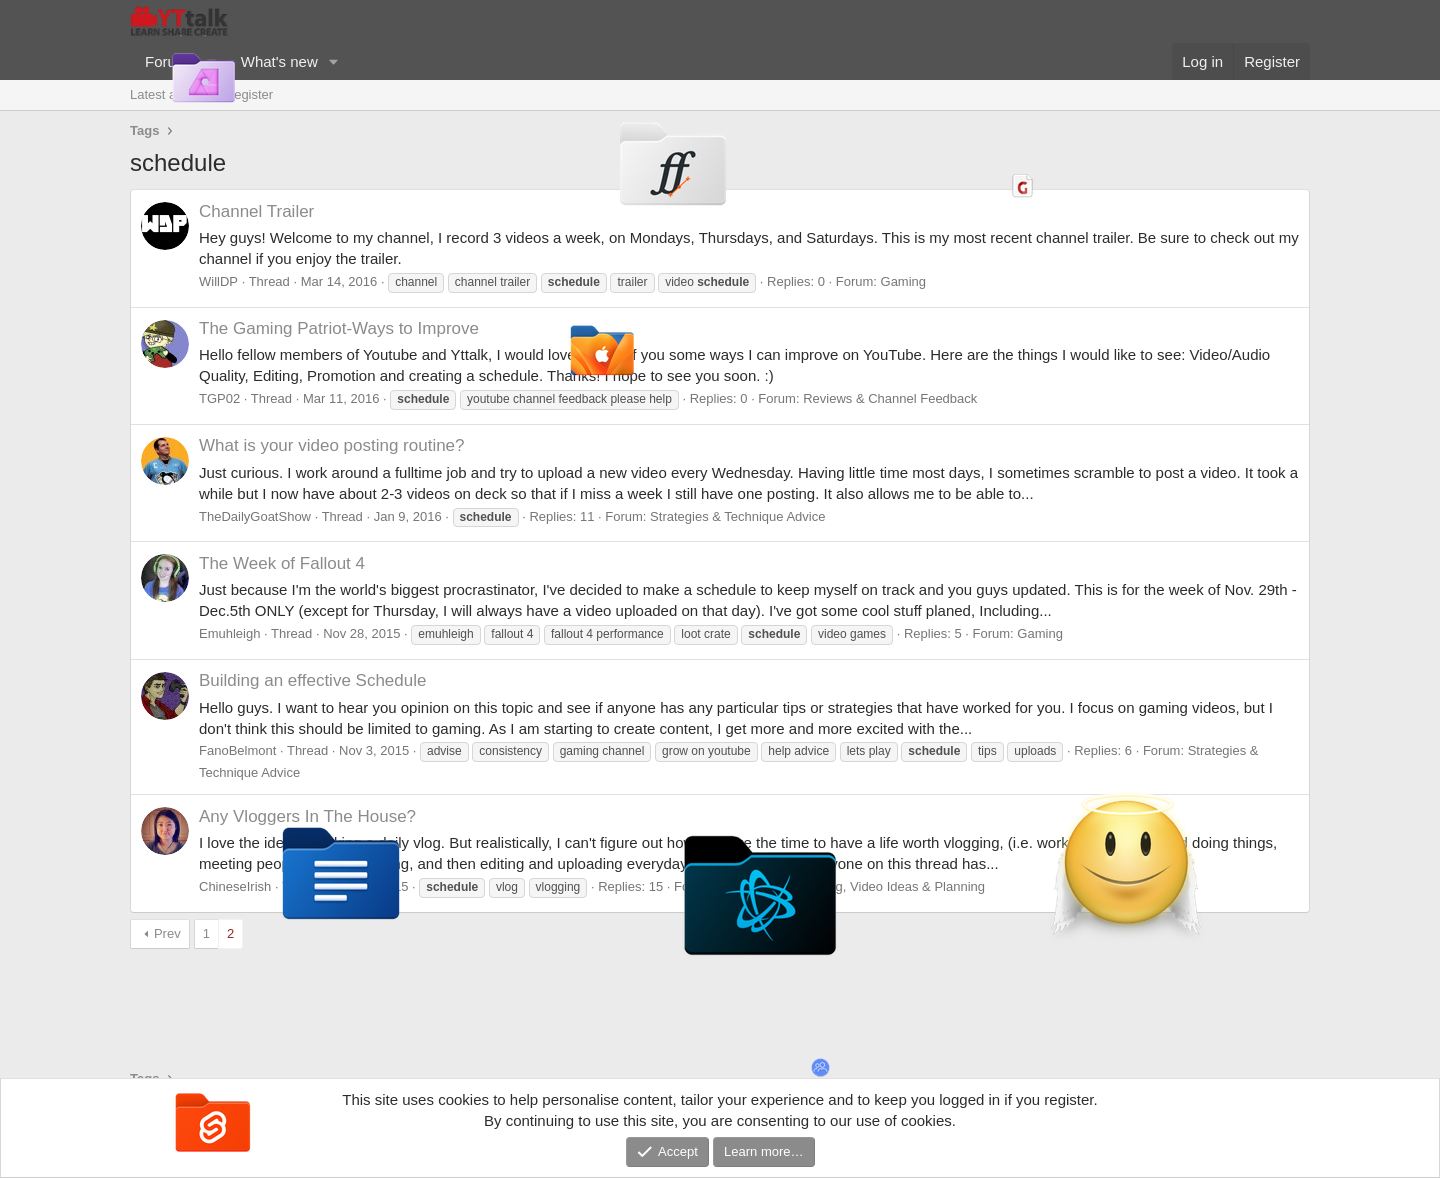 The height and width of the screenshot is (1178, 1440). I want to click on open your Battle.net games folder, so click(759, 899).